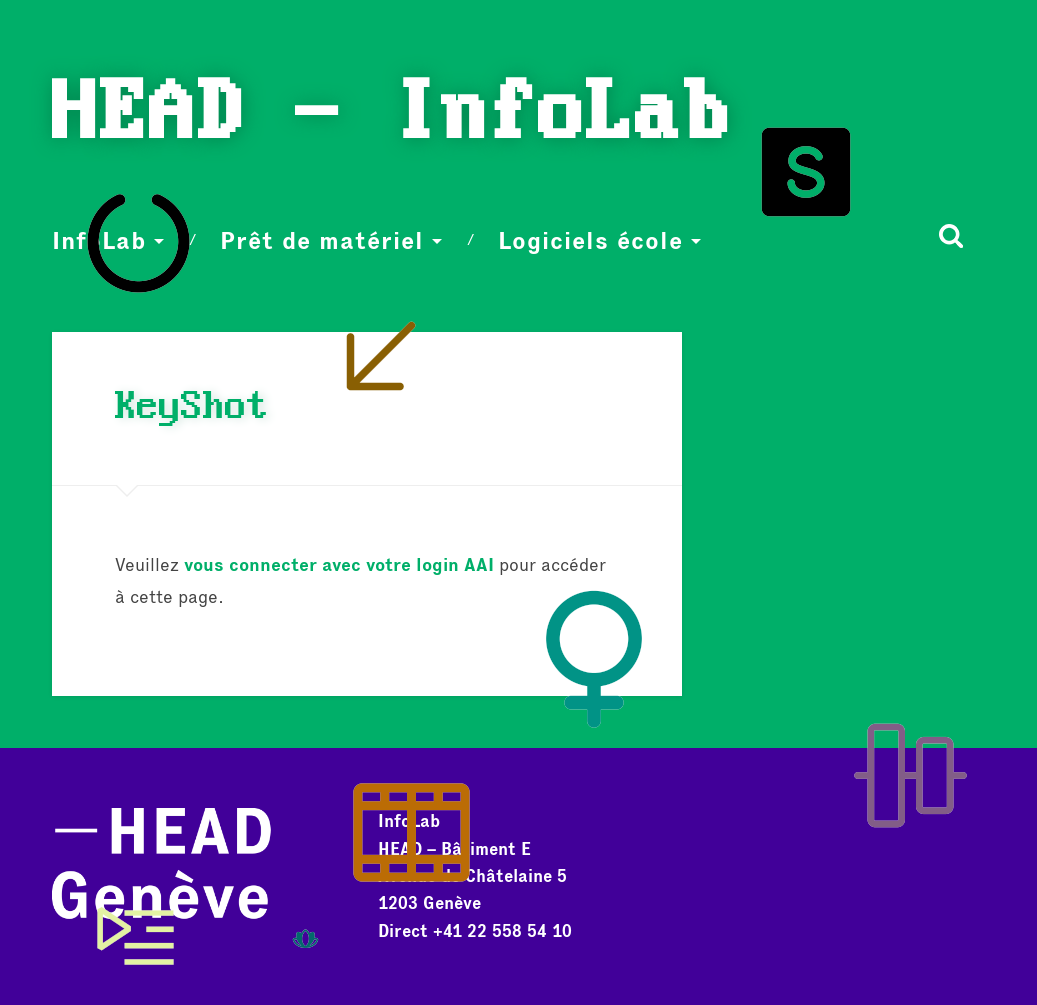 The image size is (1037, 1005). Describe the element at coordinates (594, 657) in the screenshot. I see `indicates female gender option` at that location.